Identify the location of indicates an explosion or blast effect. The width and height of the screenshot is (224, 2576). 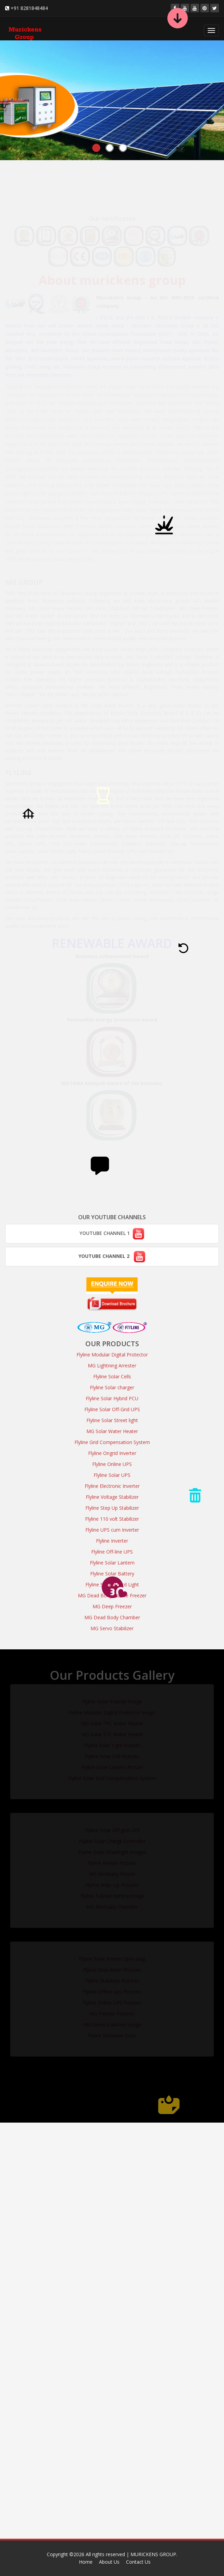
(164, 525).